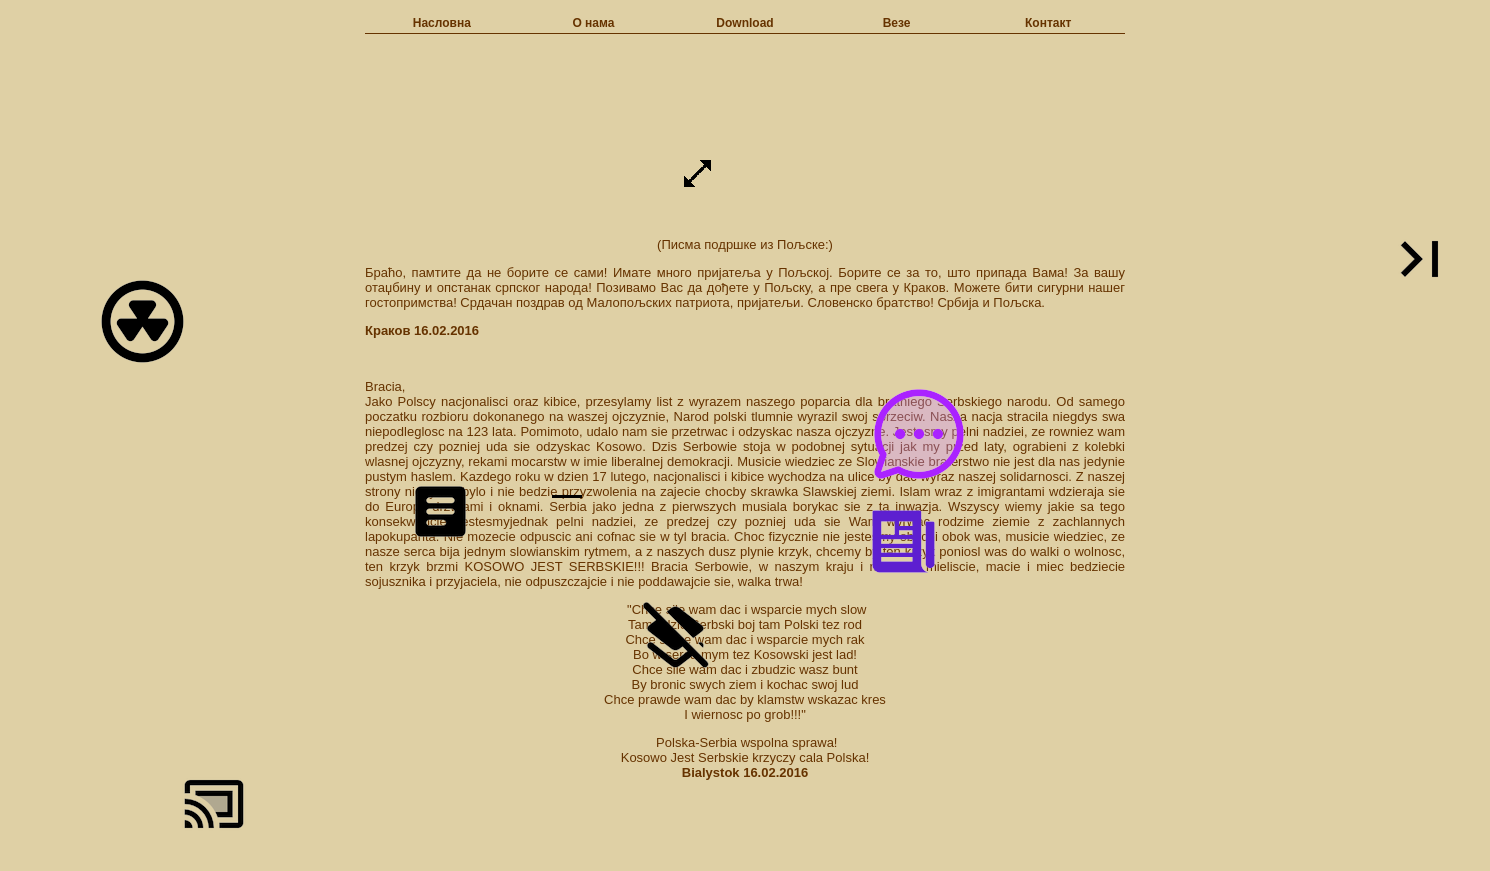 The width and height of the screenshot is (1490, 871). Describe the element at coordinates (903, 541) in the screenshot. I see `view news or articles` at that location.